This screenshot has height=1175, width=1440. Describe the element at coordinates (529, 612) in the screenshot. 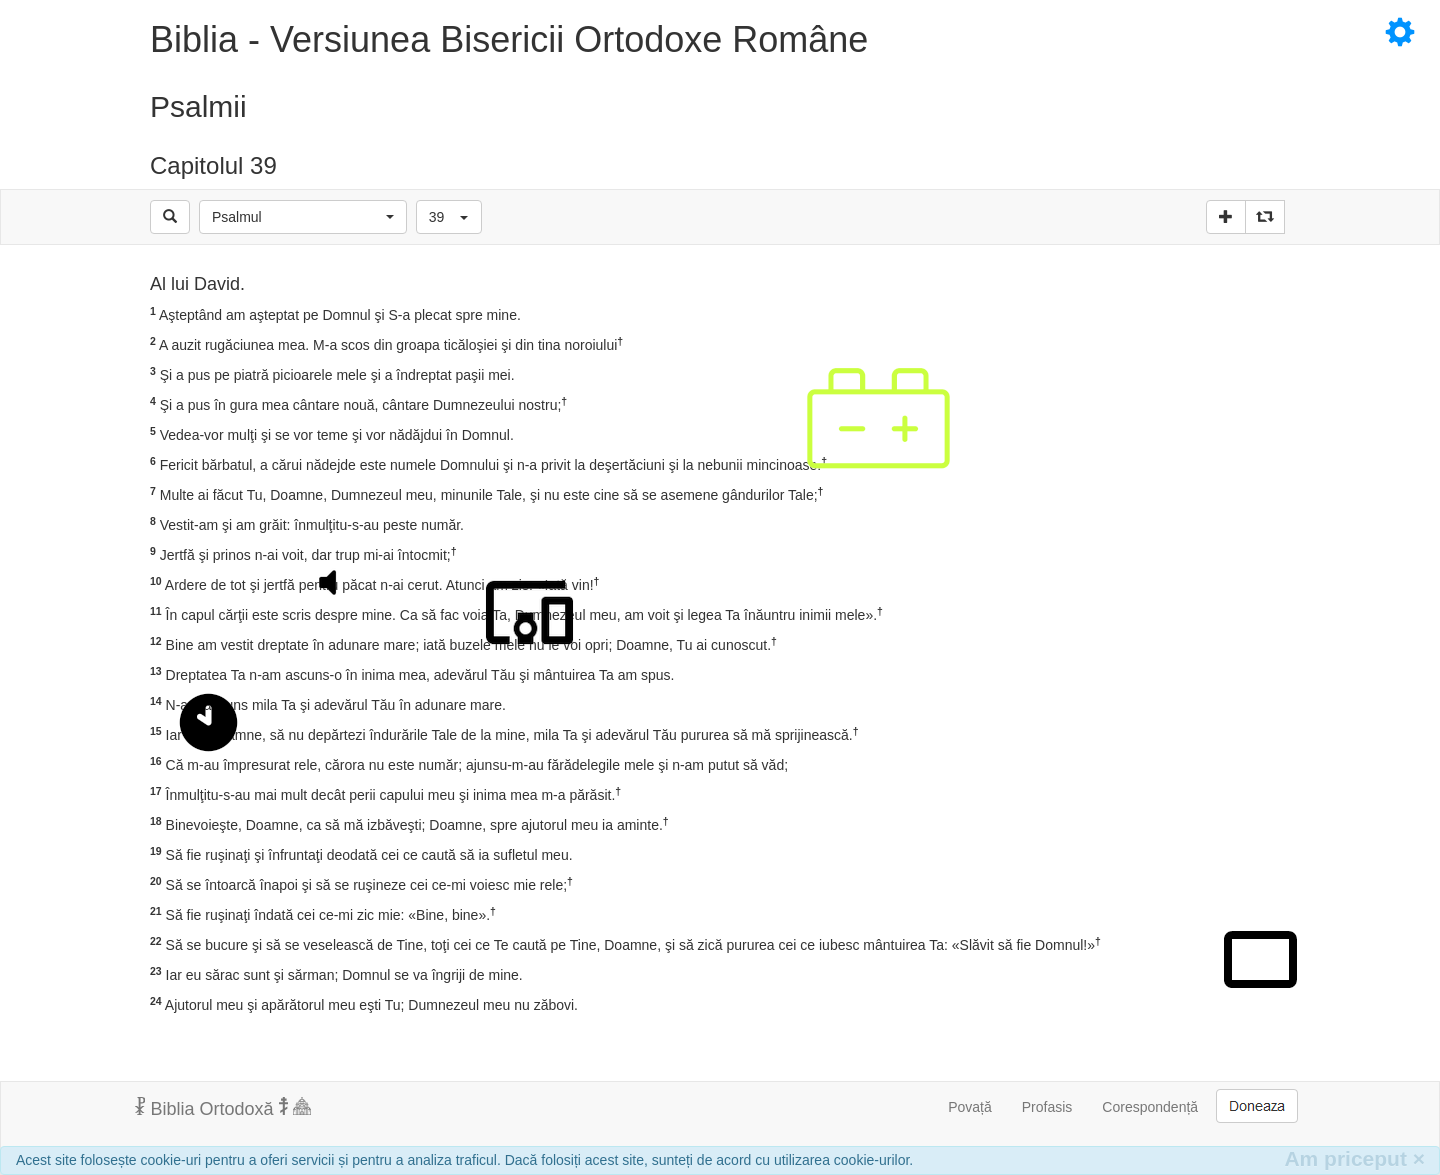

I see `view other connected devices` at that location.